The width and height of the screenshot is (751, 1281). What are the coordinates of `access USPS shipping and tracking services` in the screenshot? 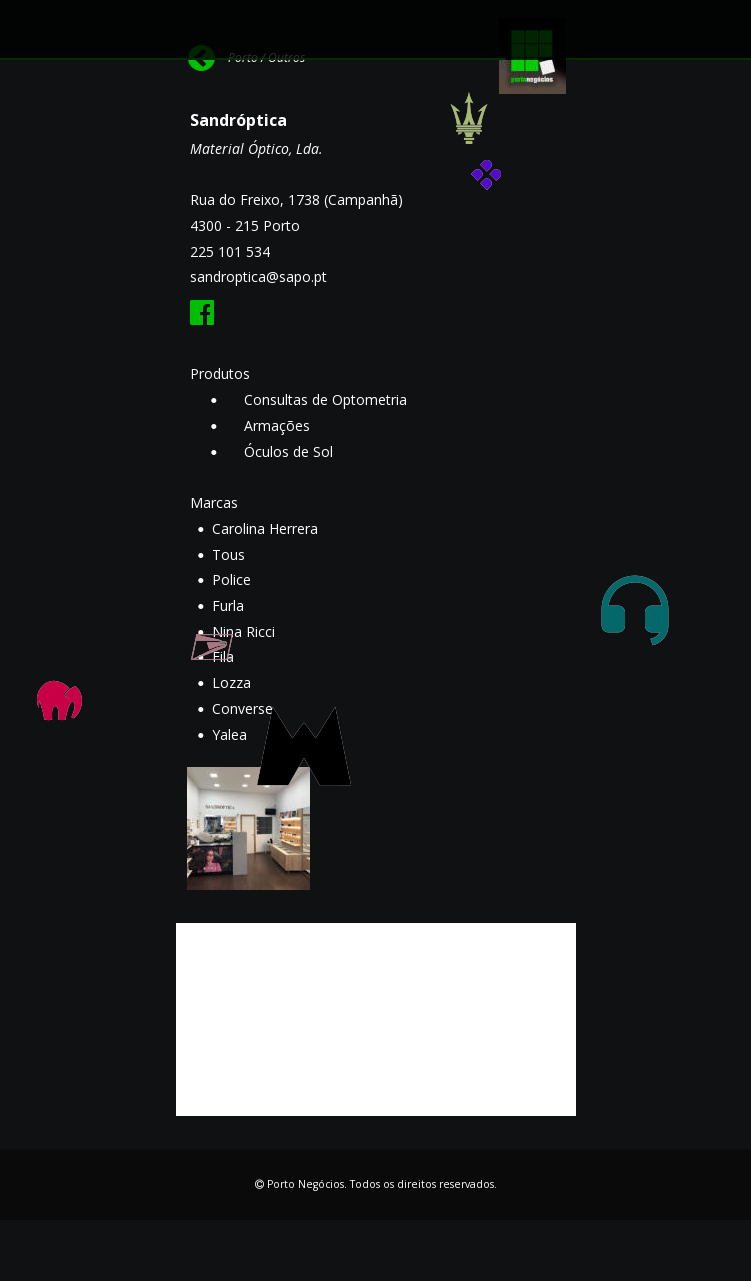 It's located at (212, 647).